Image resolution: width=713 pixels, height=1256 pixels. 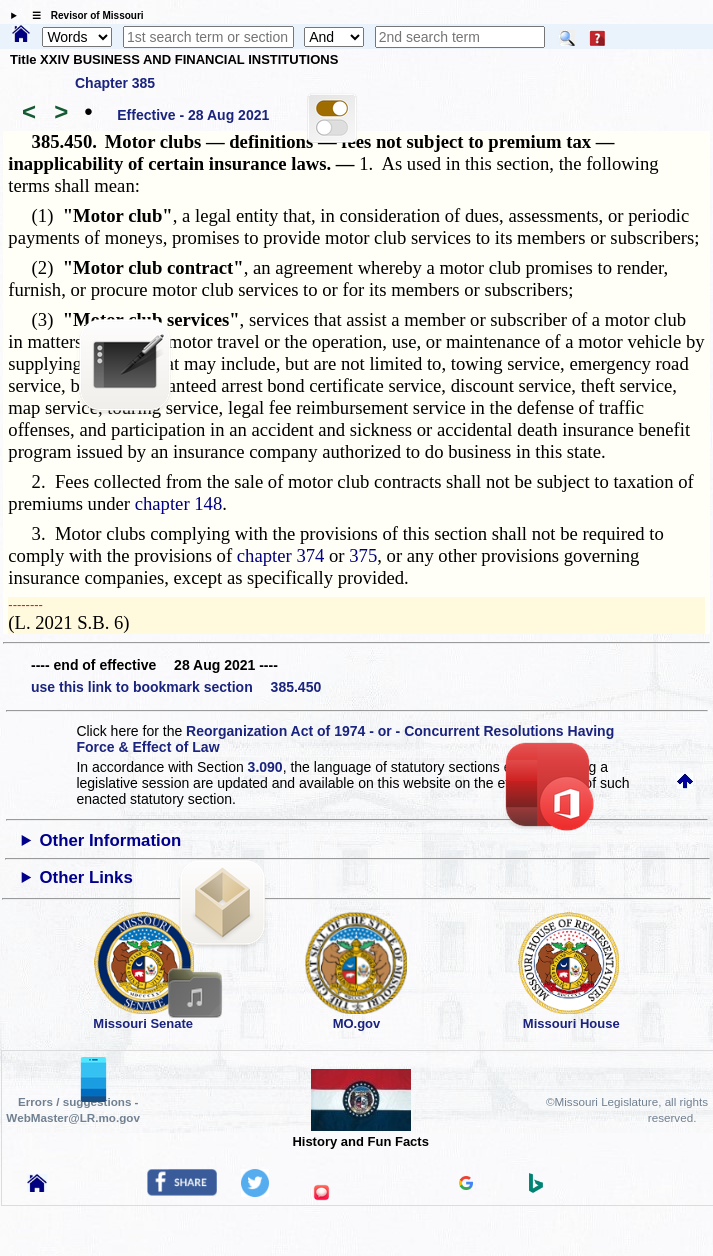 What do you see at coordinates (332, 118) in the screenshot?
I see `open unity tweak tool settings` at bounding box center [332, 118].